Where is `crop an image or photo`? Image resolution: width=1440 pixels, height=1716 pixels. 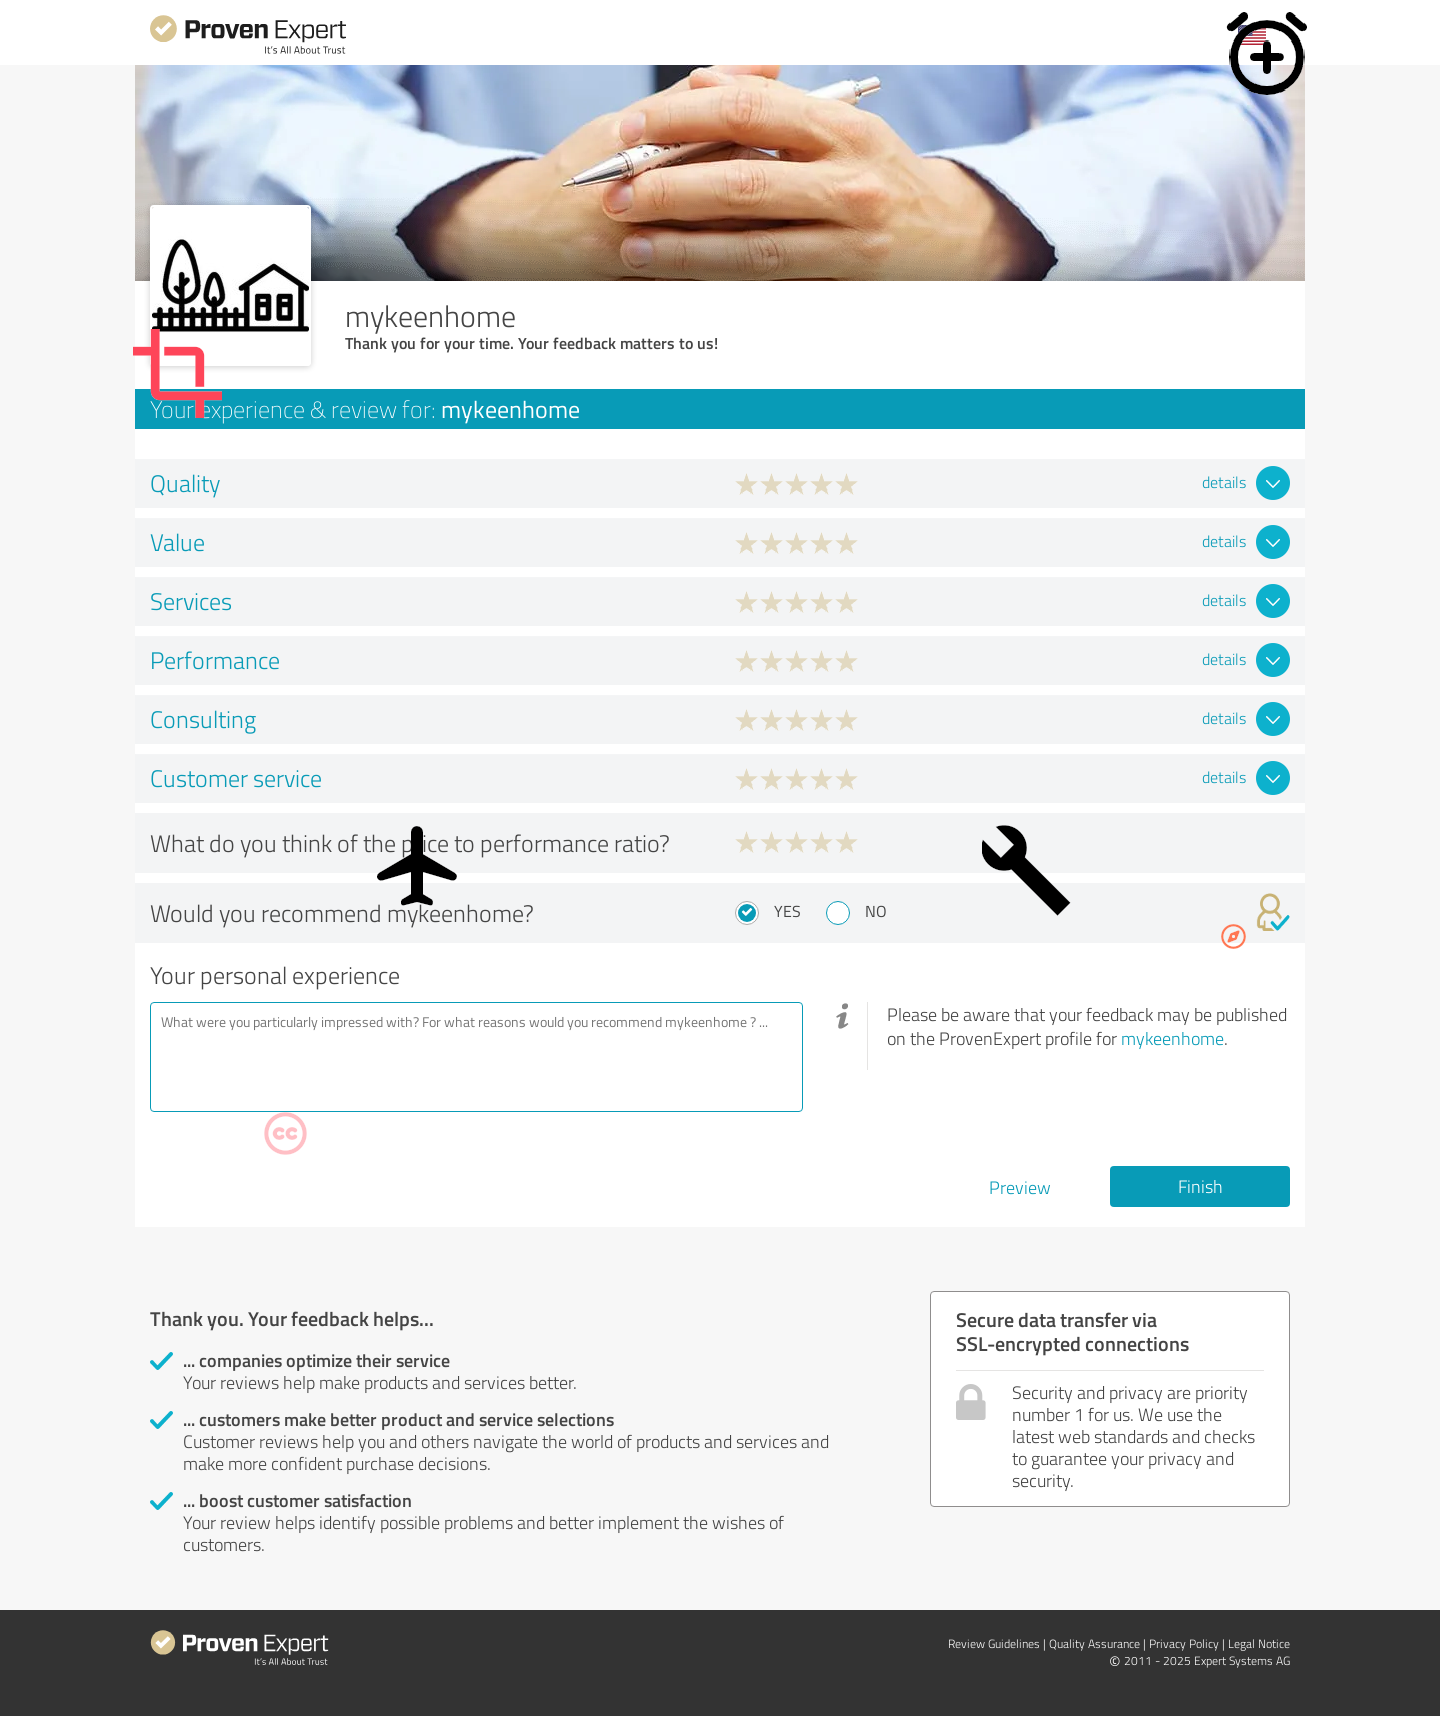
crop an image or photo is located at coordinates (177, 373).